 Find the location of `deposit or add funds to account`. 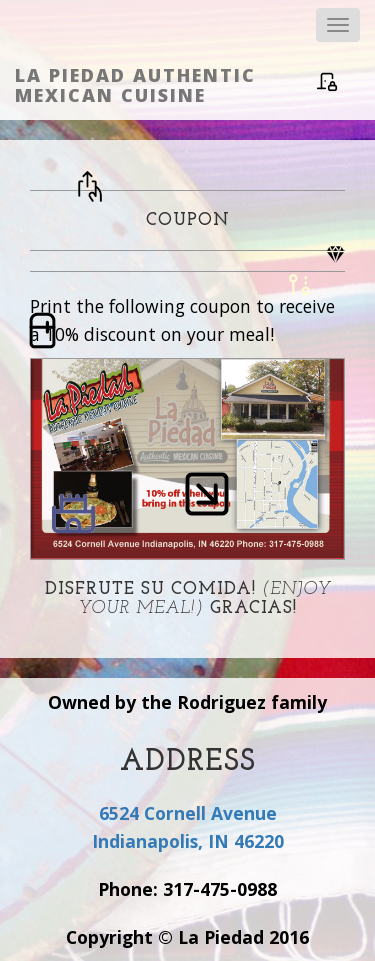

deposit or add funds to account is located at coordinates (88, 186).